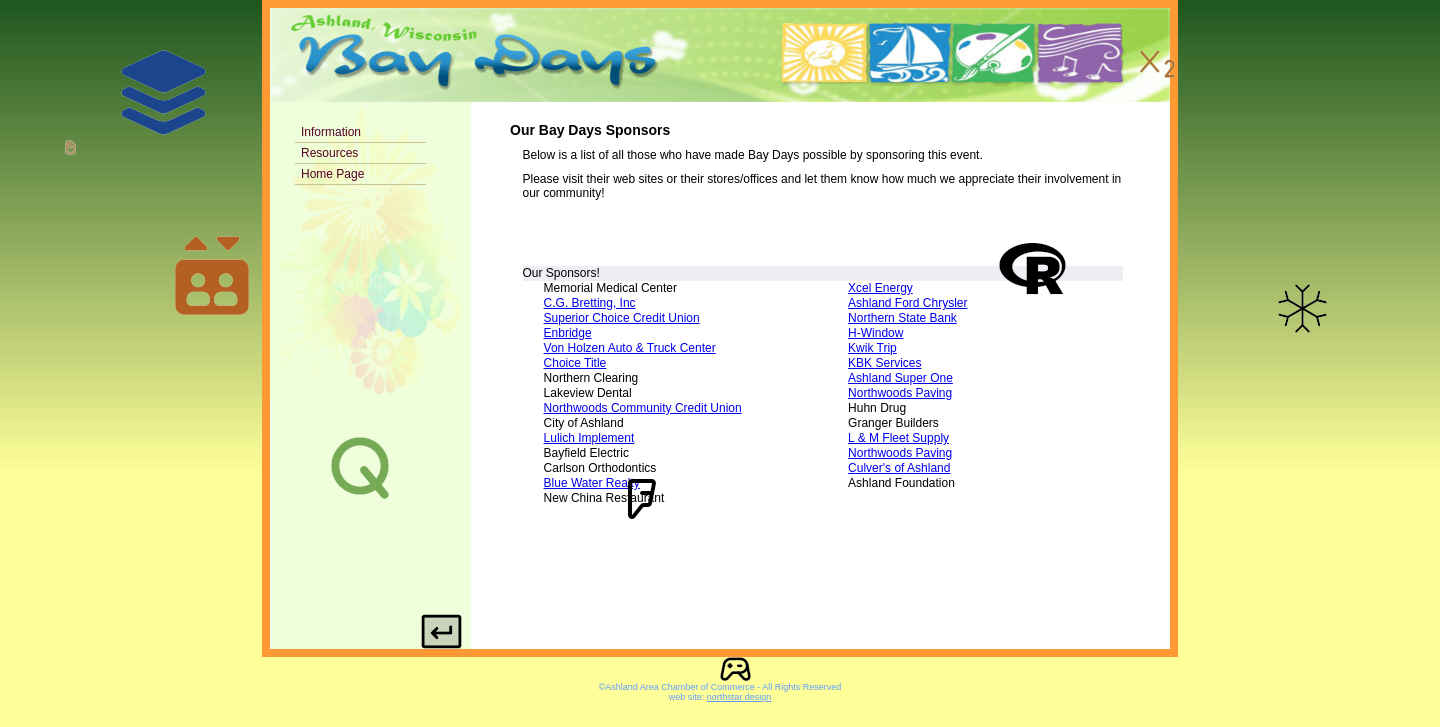 Image resolution: width=1440 pixels, height=727 pixels. What do you see at coordinates (1032, 268) in the screenshot?
I see `R programming language logo` at bounding box center [1032, 268].